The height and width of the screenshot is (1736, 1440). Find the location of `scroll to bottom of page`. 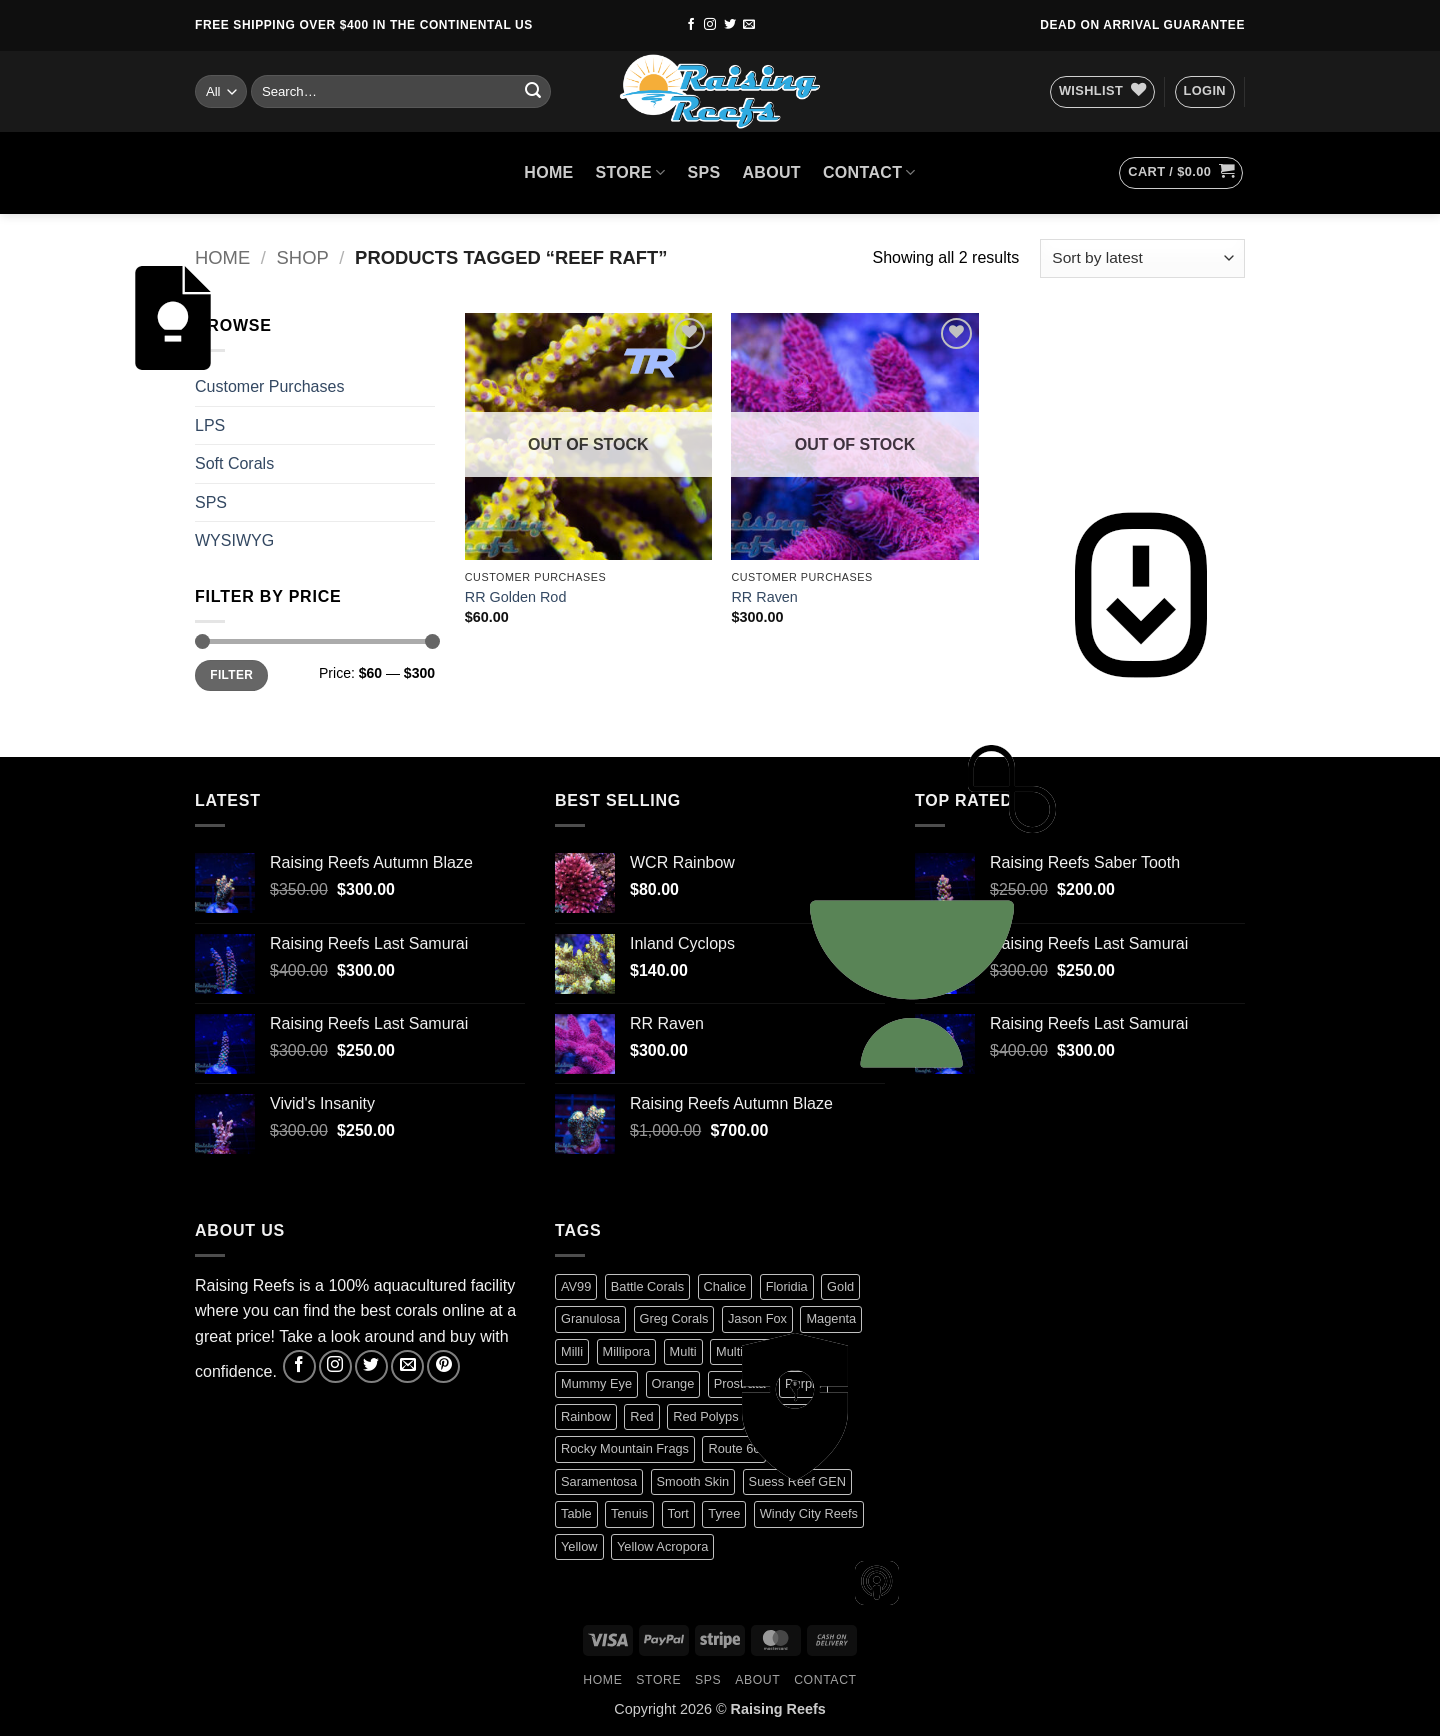

scroll to bottom of page is located at coordinates (1141, 595).